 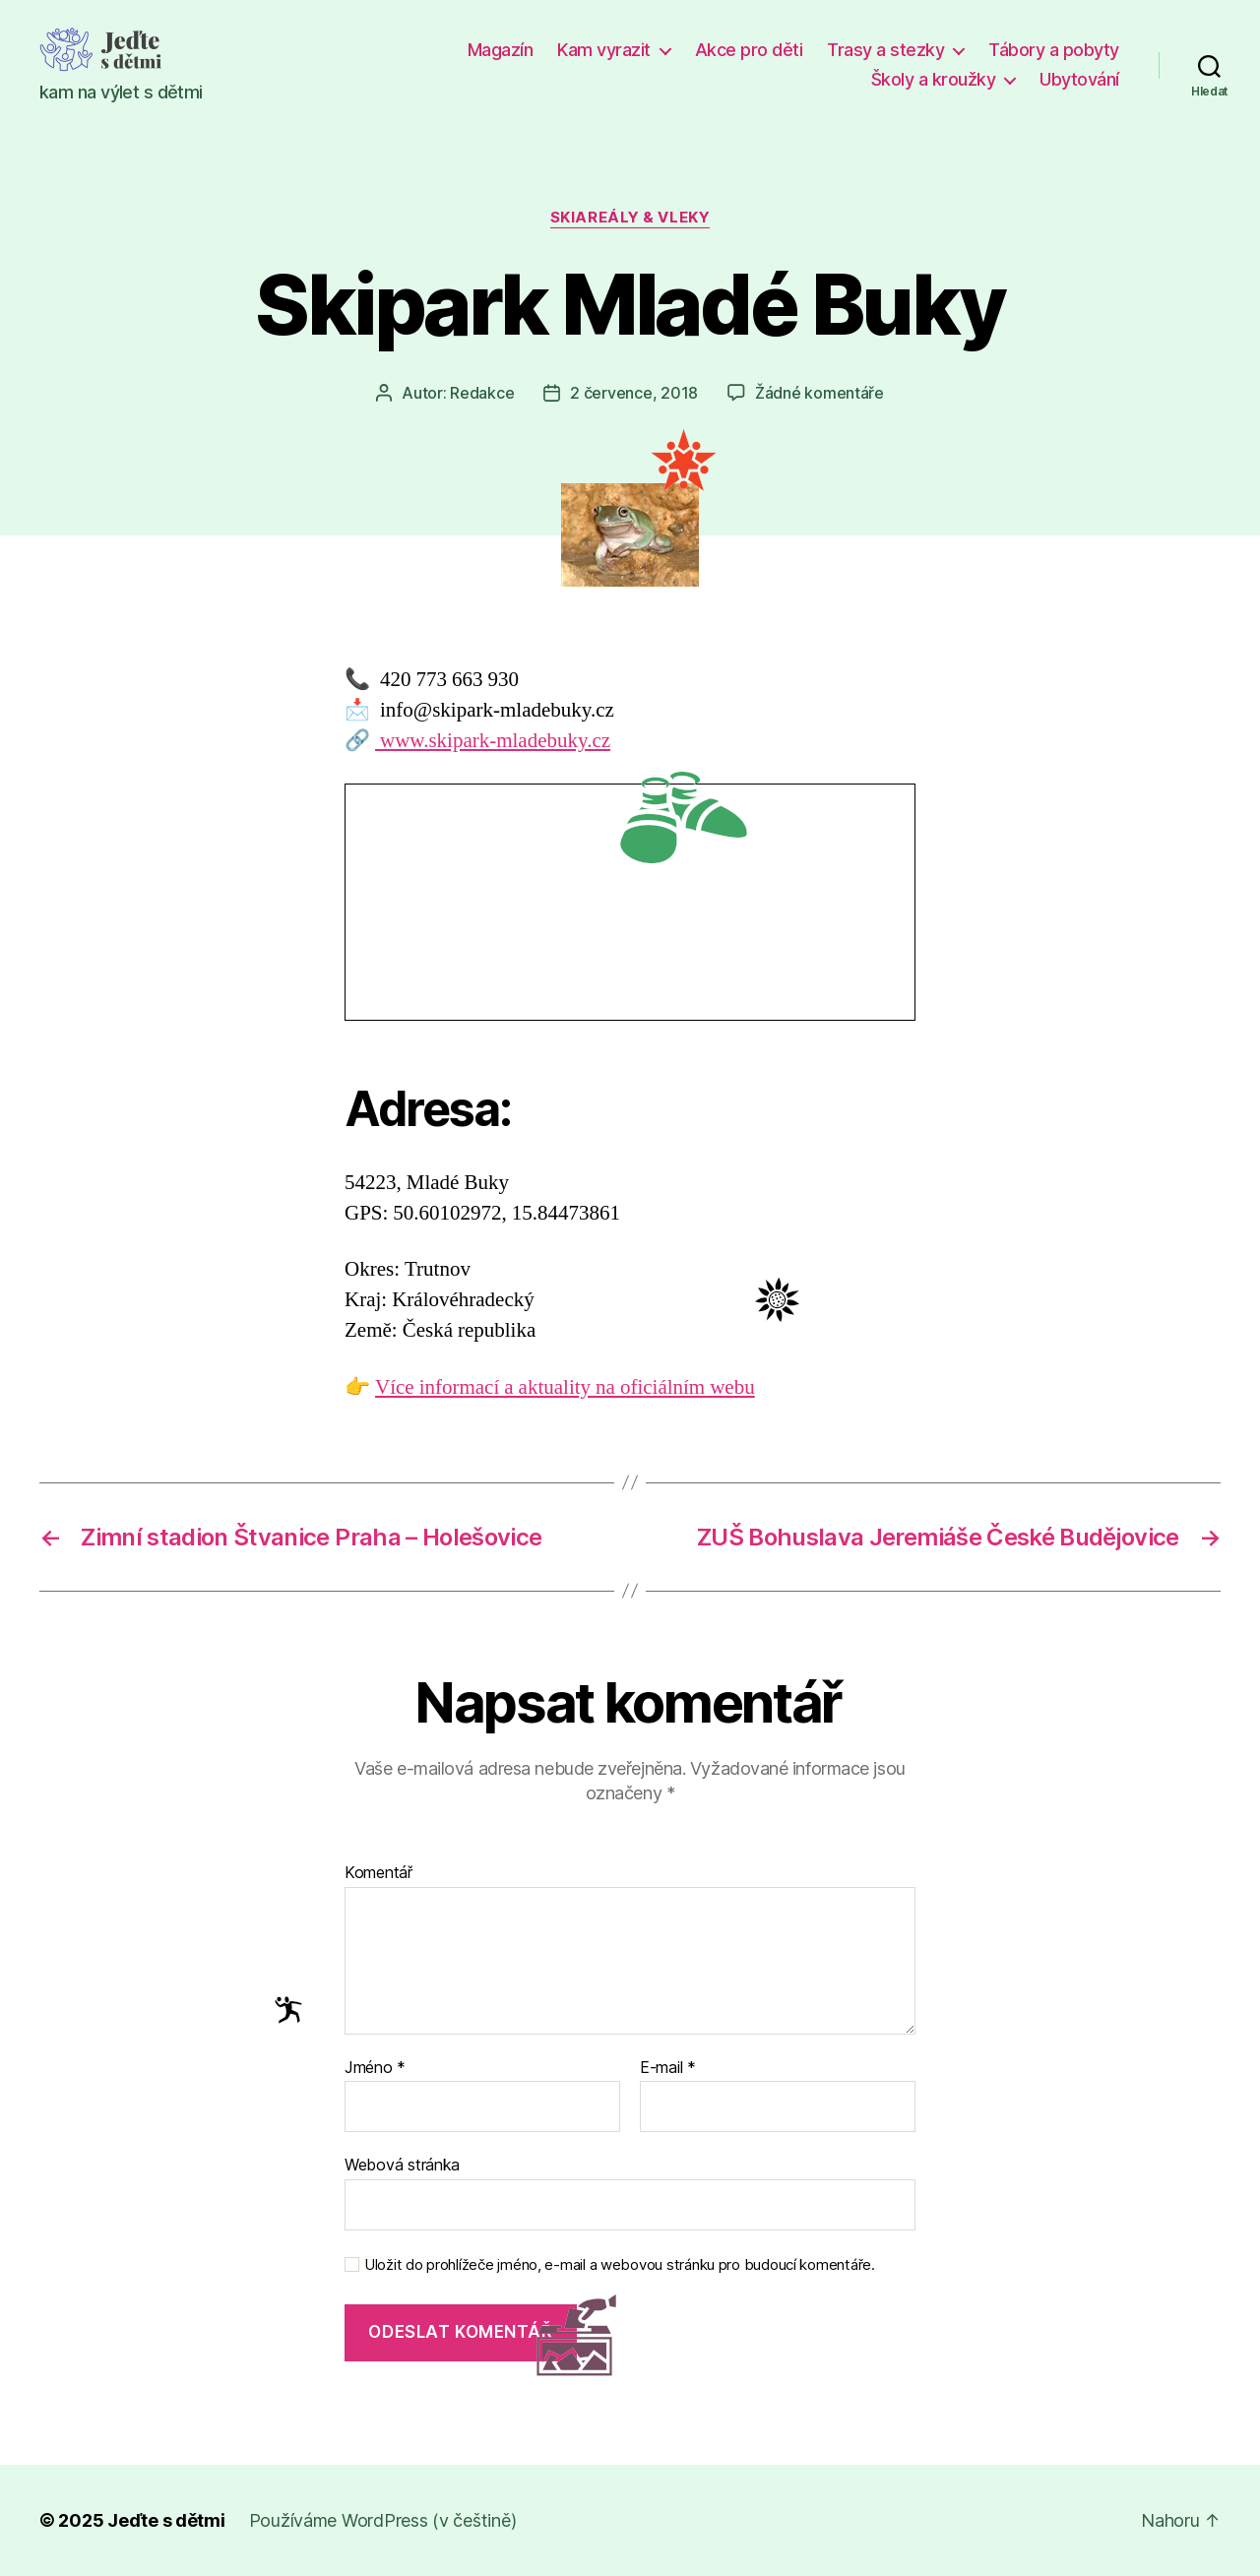 What do you see at coordinates (777, 1299) in the screenshot?
I see `indicates a garden or farming feature in a game` at bounding box center [777, 1299].